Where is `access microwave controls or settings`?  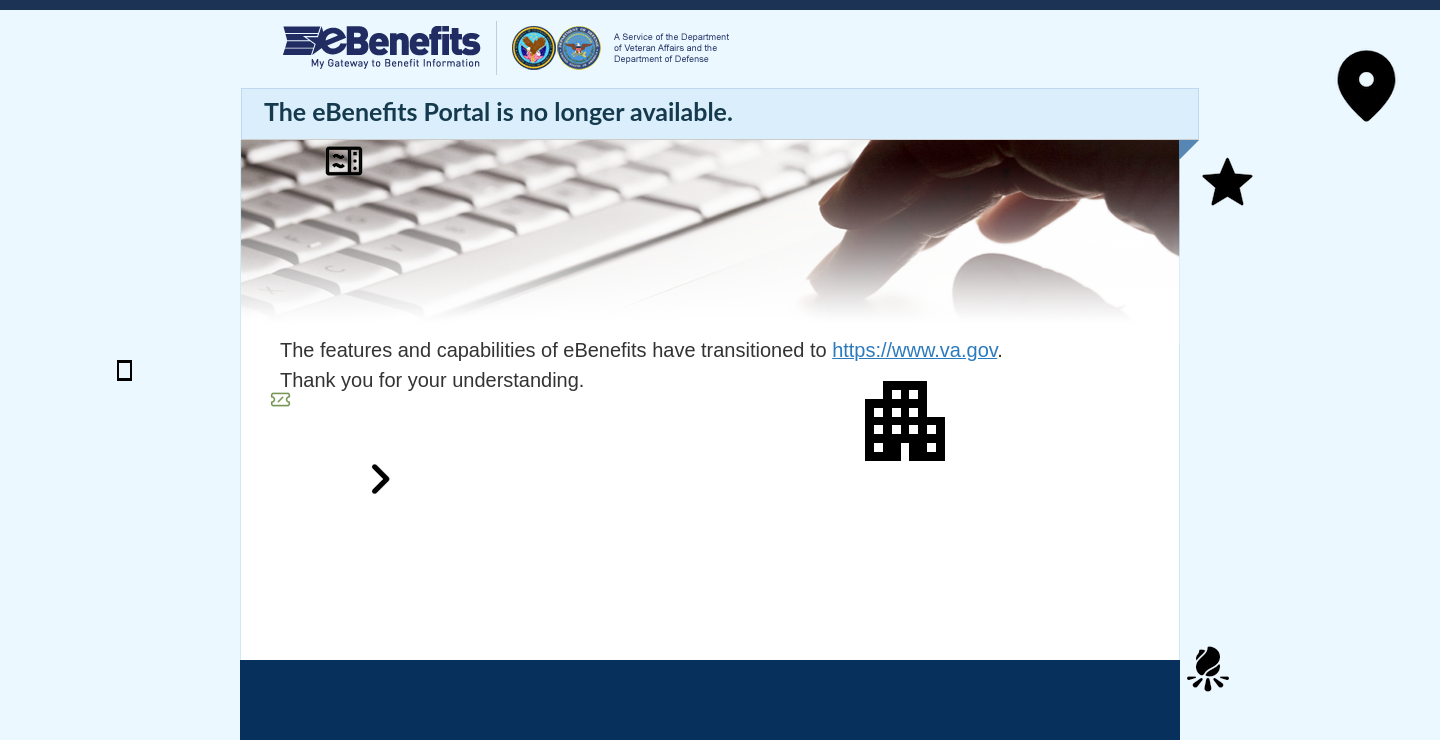 access microwave controls or settings is located at coordinates (344, 161).